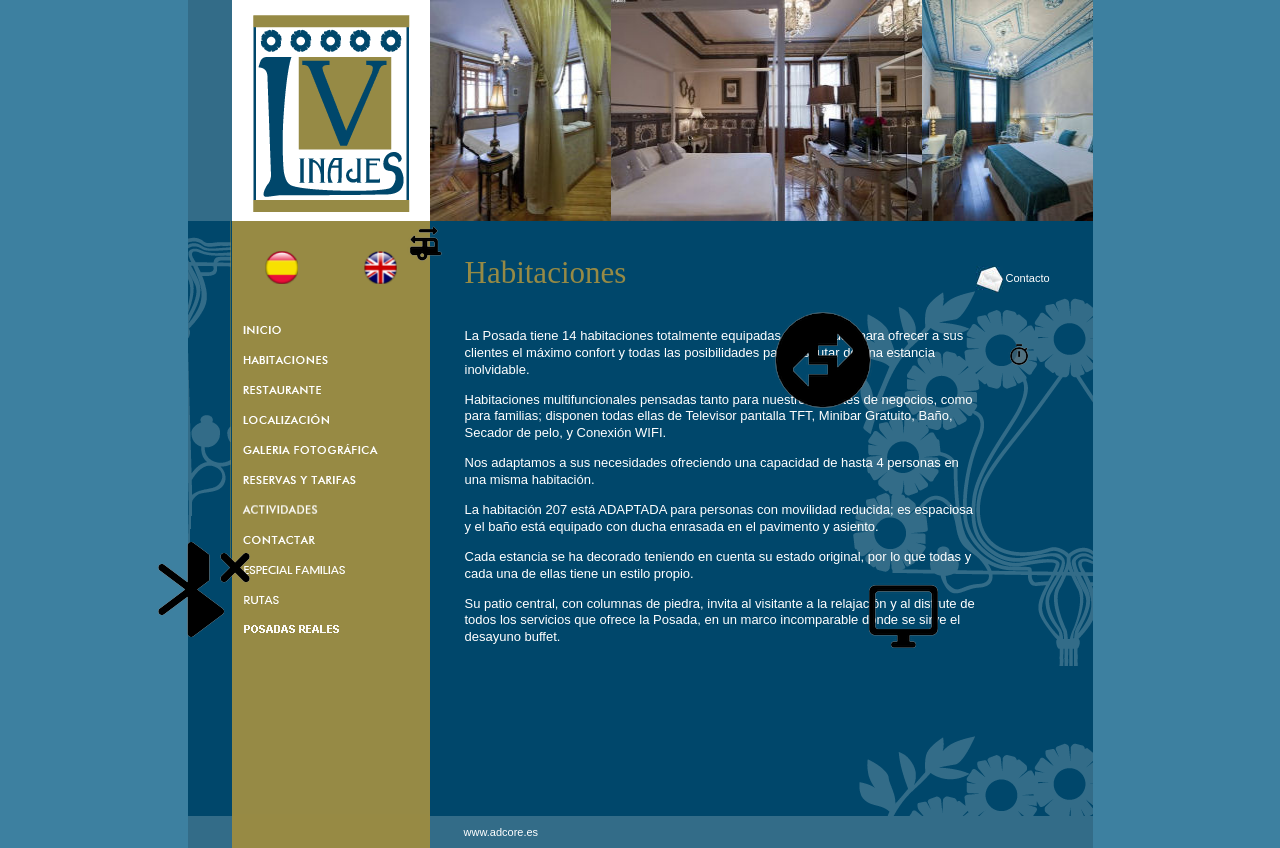 The height and width of the screenshot is (848, 1280). I want to click on swap or exchange items horizontally, so click(823, 360).